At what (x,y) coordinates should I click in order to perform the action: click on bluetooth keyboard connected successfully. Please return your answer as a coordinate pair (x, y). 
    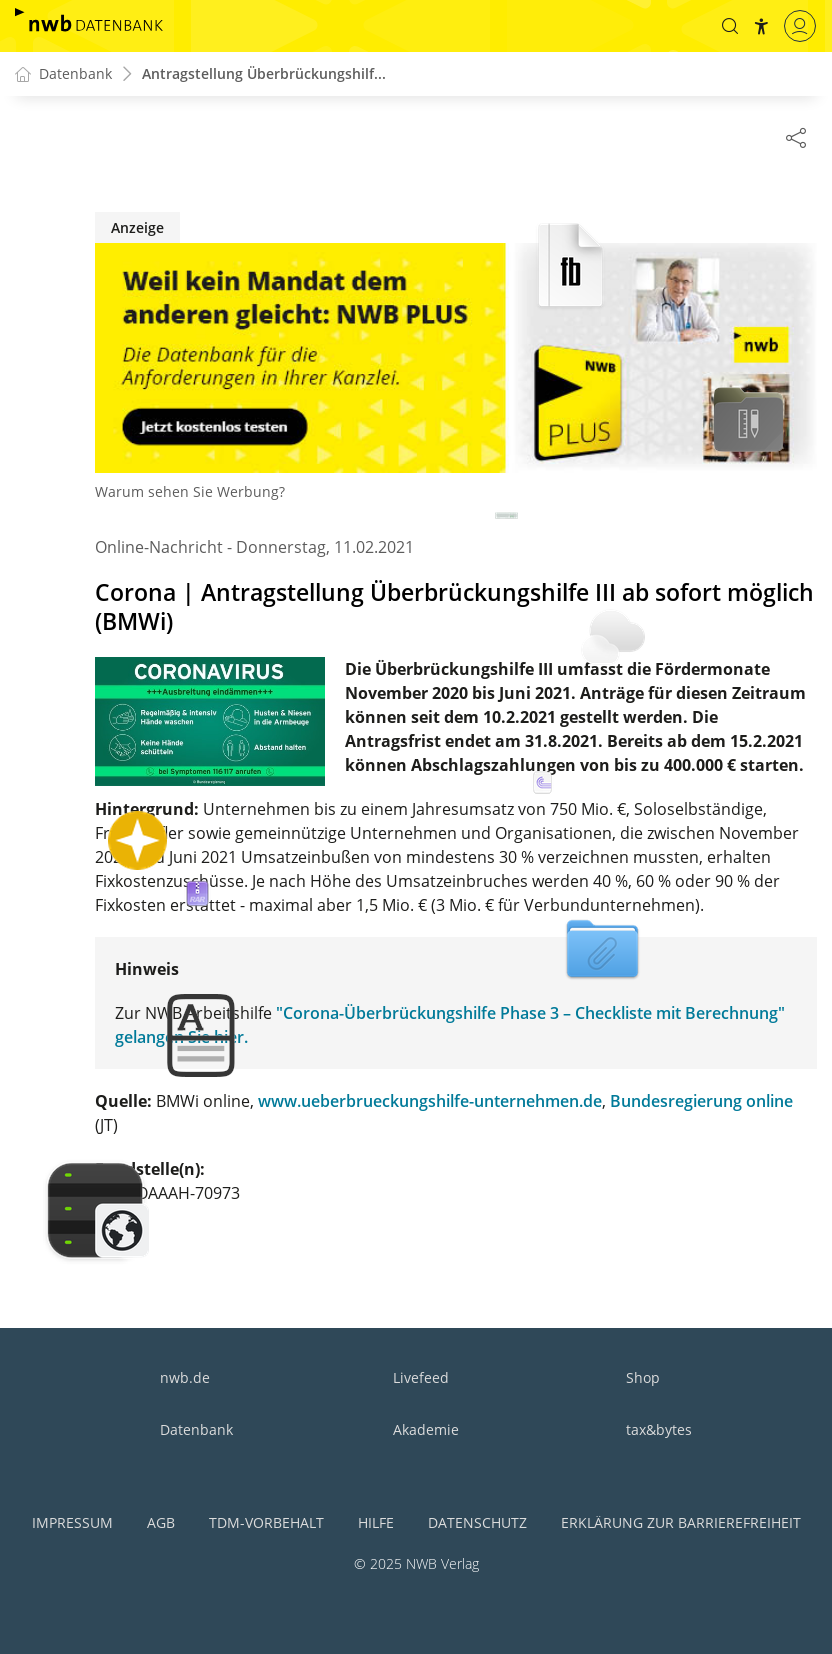
    Looking at the image, I should click on (506, 515).